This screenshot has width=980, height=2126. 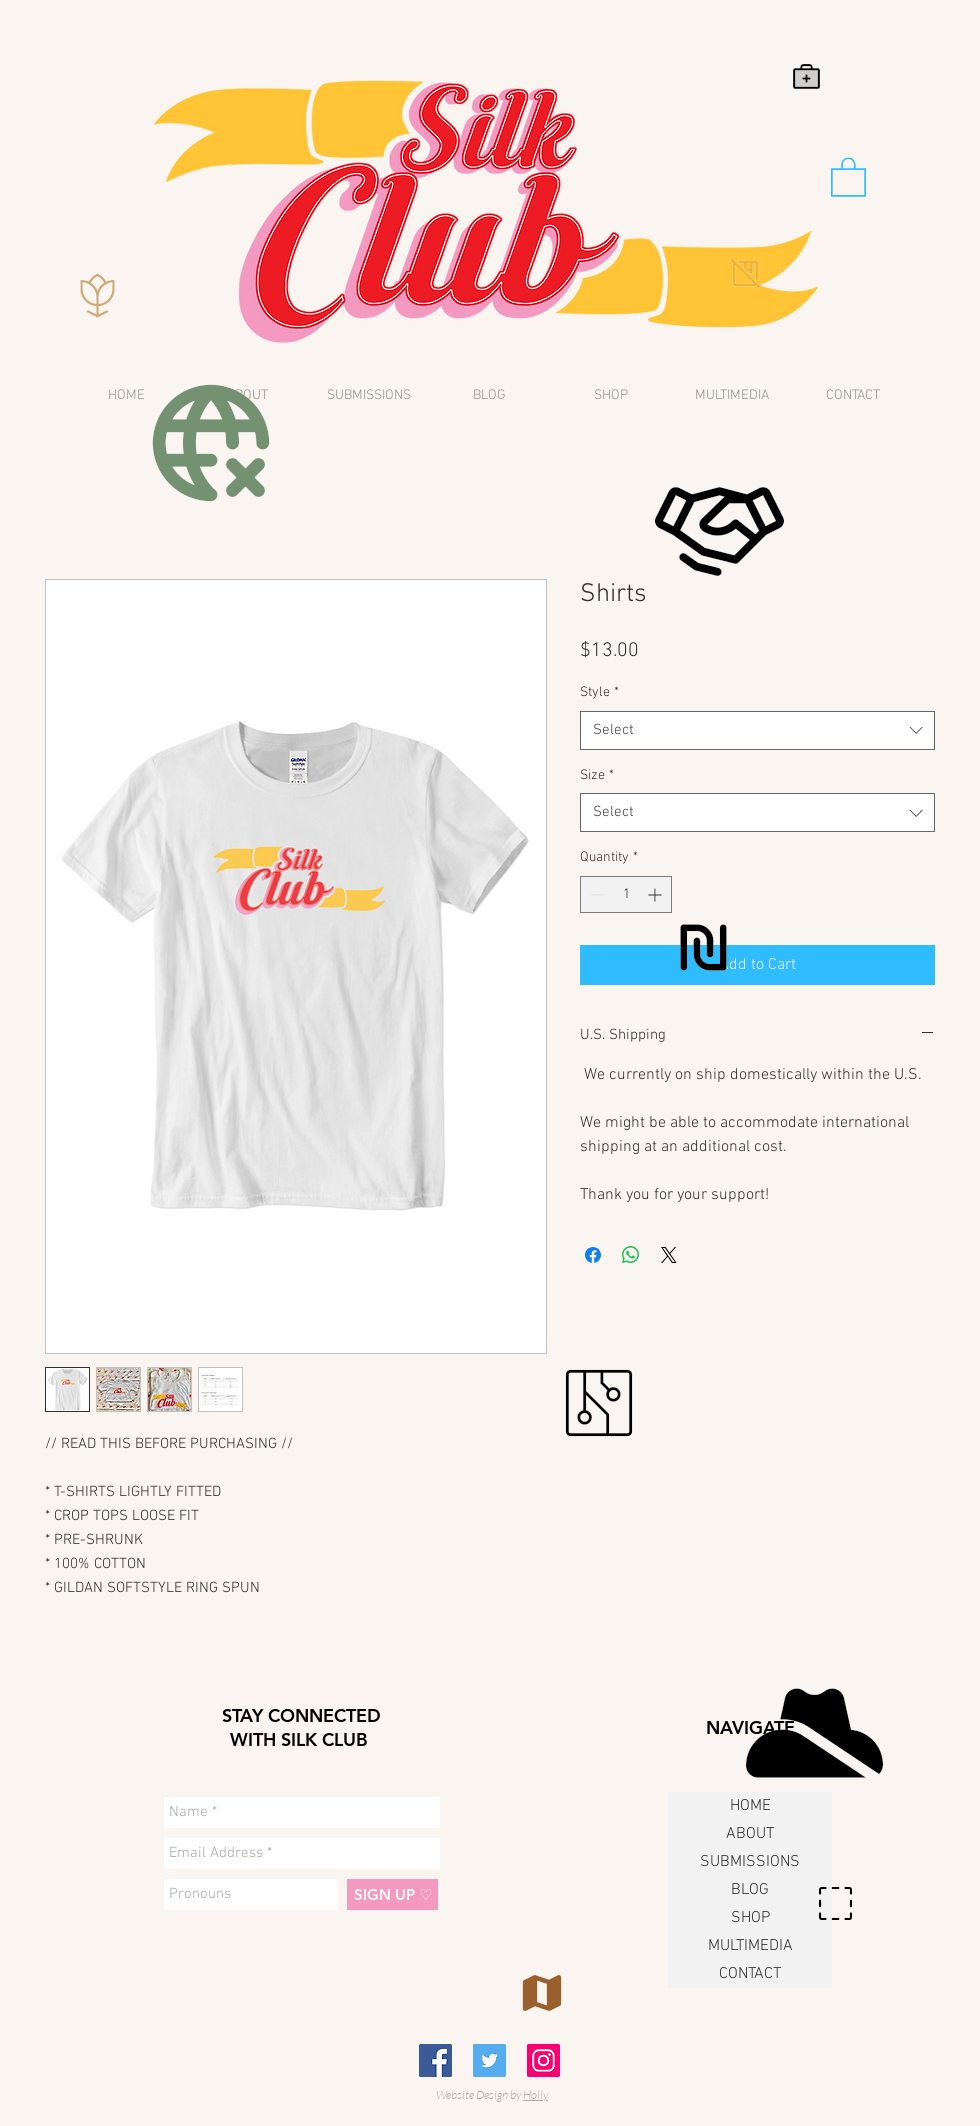 I want to click on indicates a partnership or collaboration feature, so click(x=719, y=527).